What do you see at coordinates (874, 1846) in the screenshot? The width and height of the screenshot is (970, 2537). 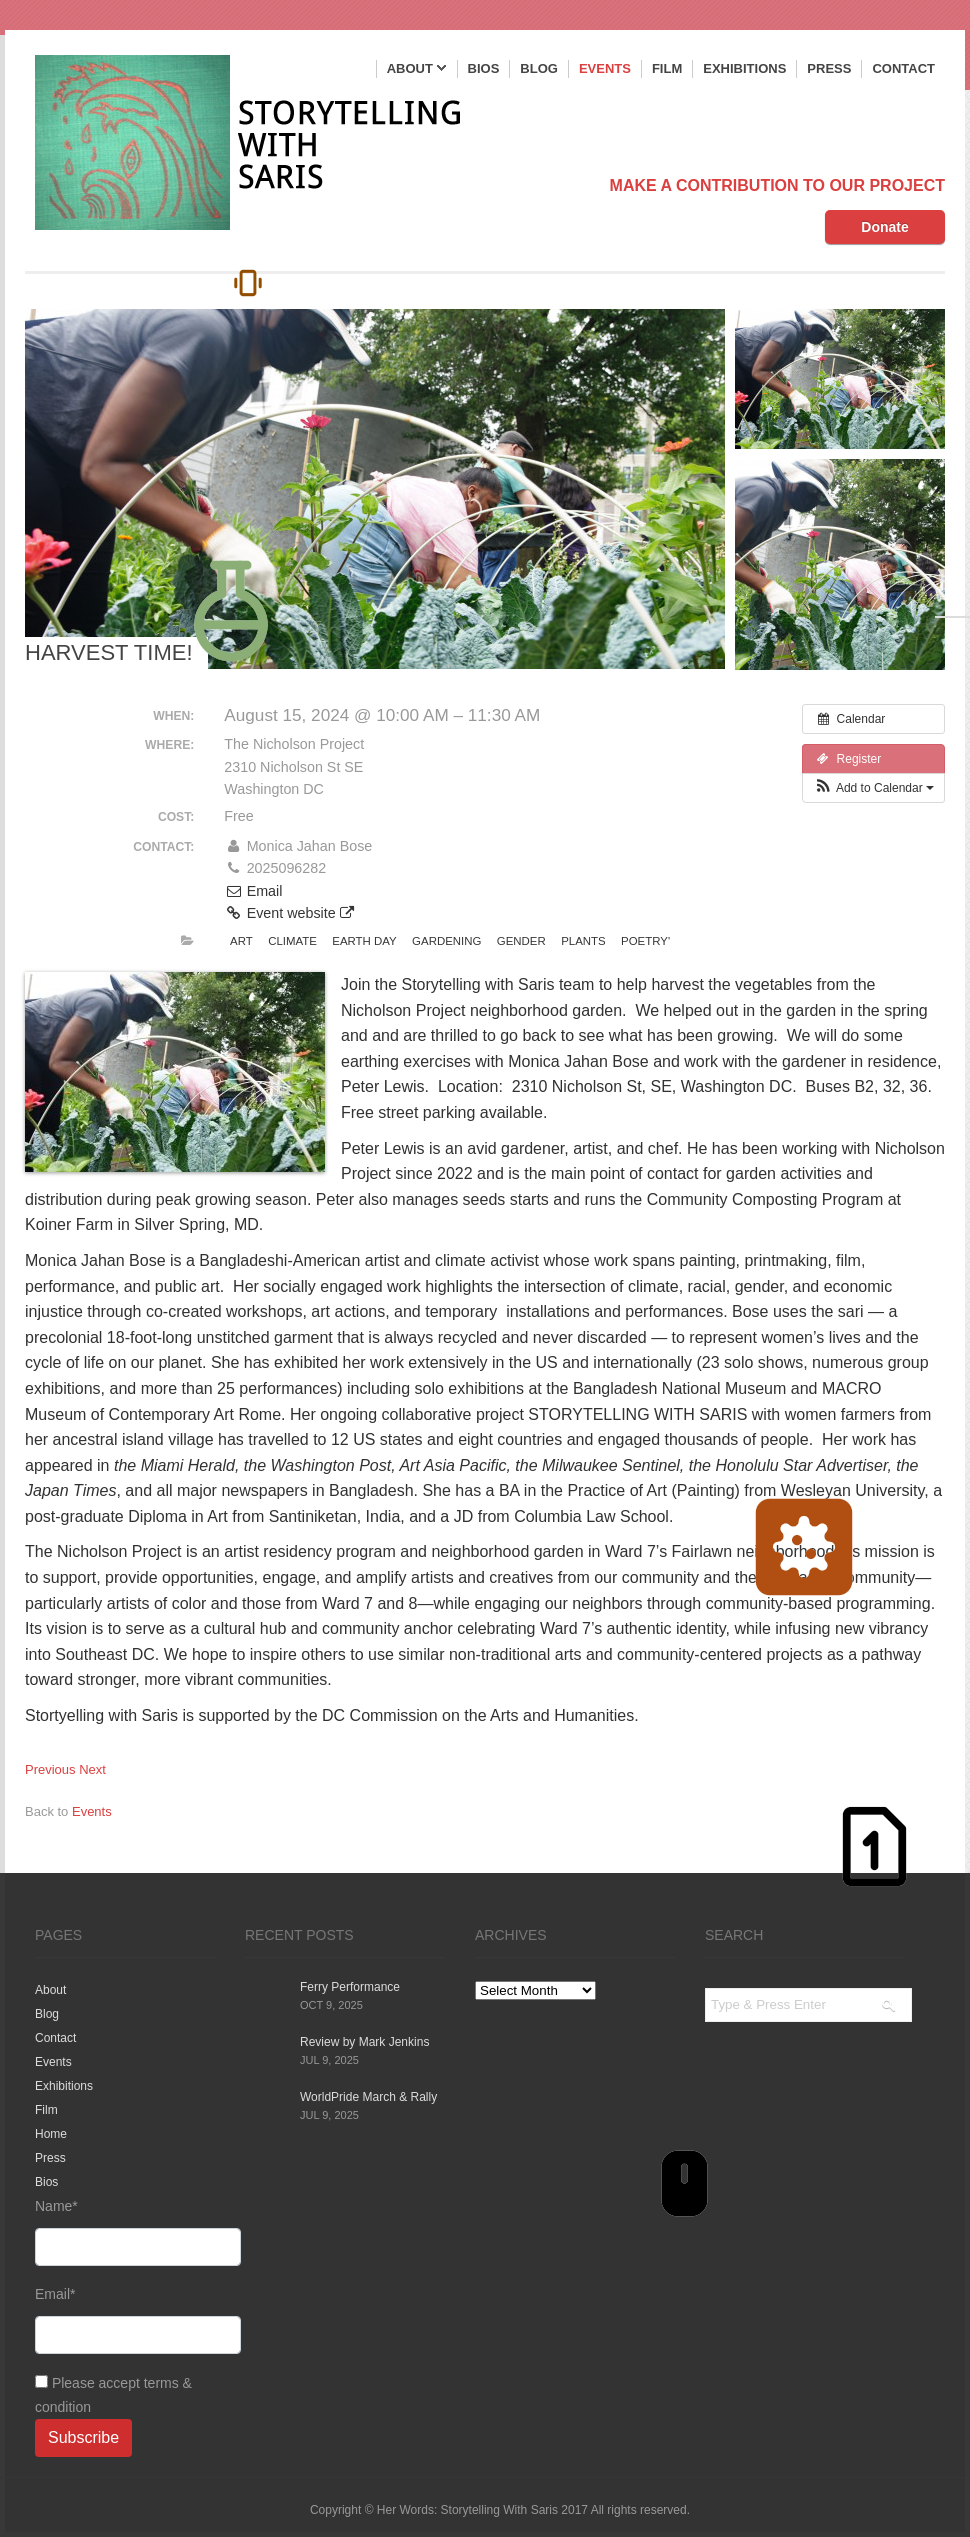 I see `sim card slot 1 indicator` at bounding box center [874, 1846].